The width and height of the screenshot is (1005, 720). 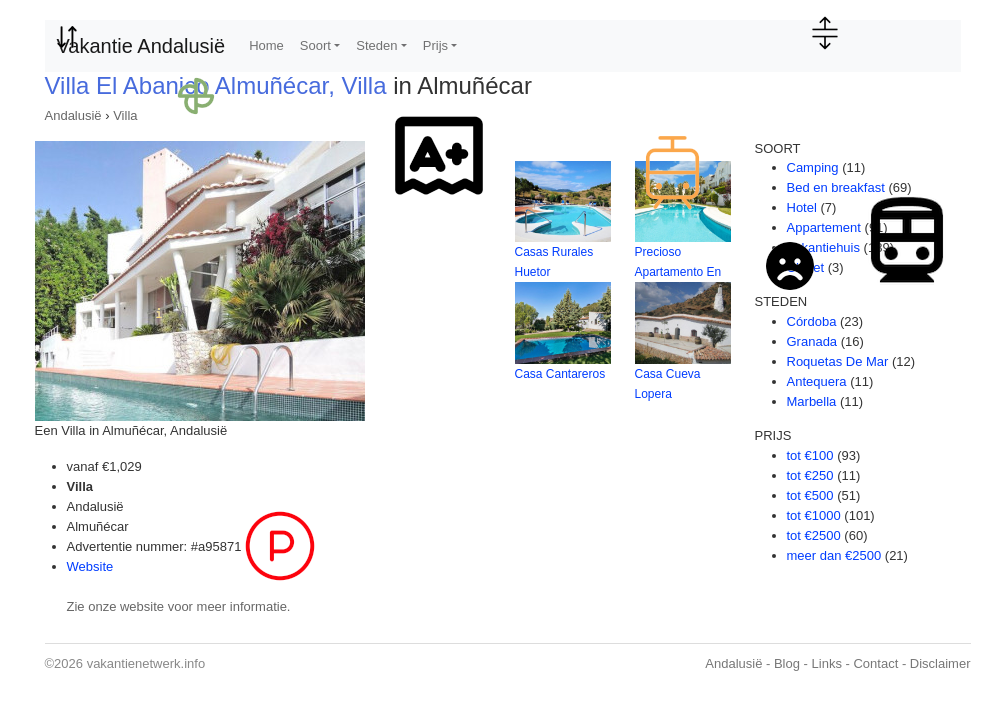 I want to click on view exam or test results, so click(x=439, y=154).